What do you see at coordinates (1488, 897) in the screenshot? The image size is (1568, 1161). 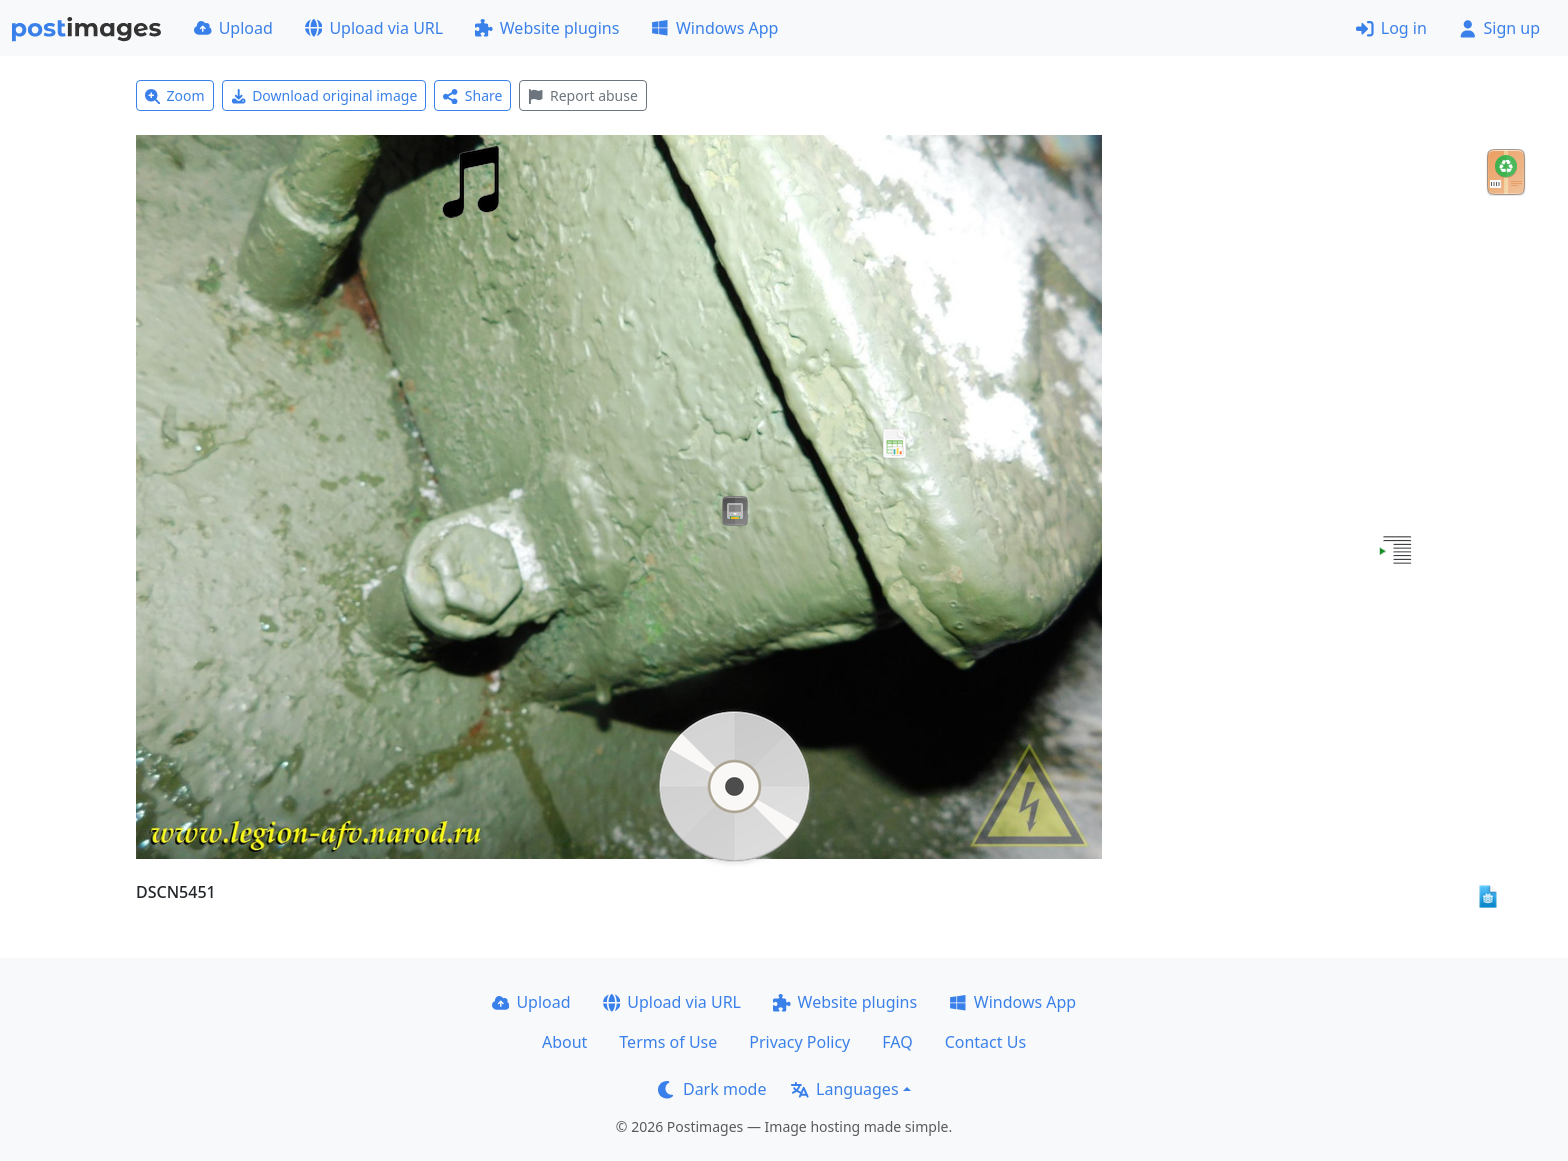 I see `a GDScript file associated with the Godot game engine` at bounding box center [1488, 897].